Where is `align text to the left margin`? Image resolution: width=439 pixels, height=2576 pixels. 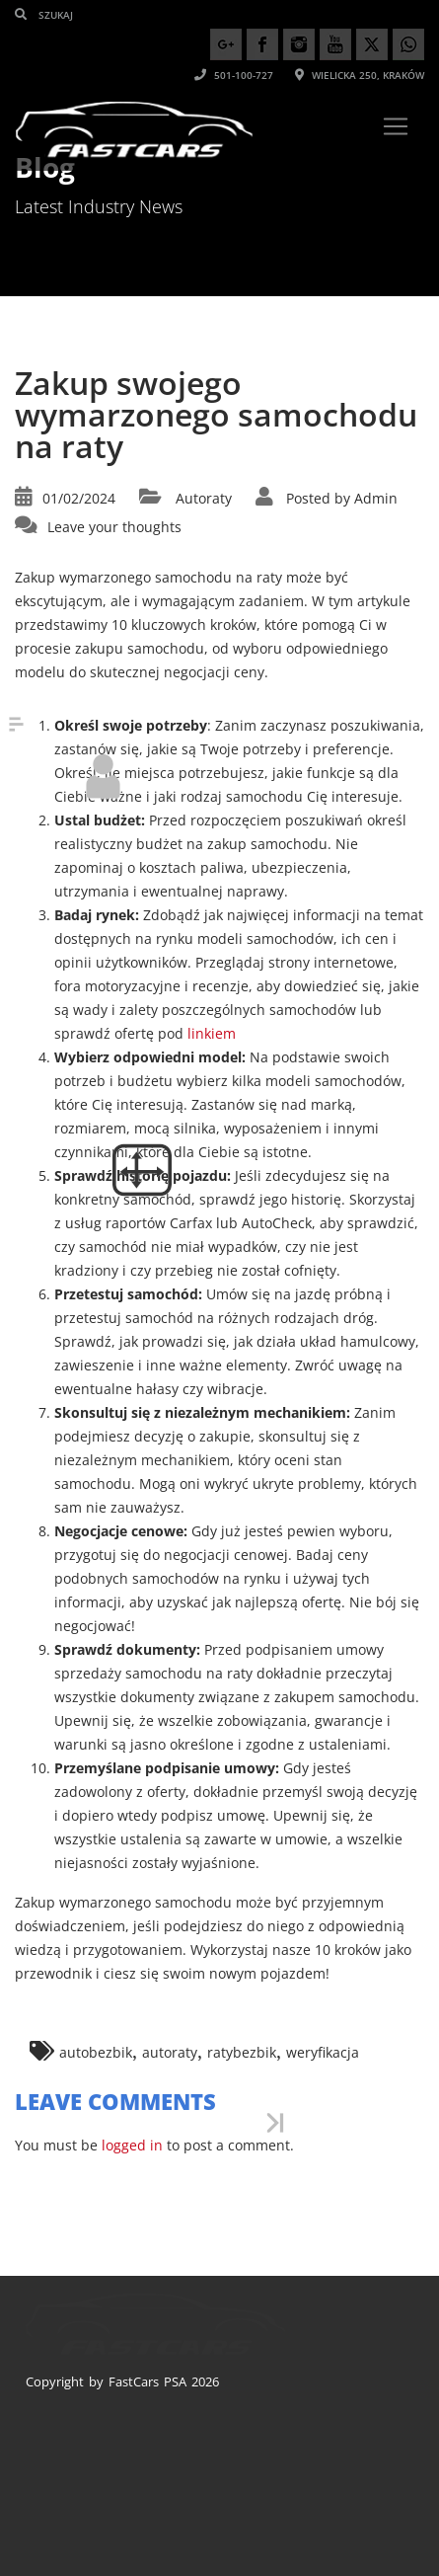
align text to the left margin is located at coordinates (16, 724).